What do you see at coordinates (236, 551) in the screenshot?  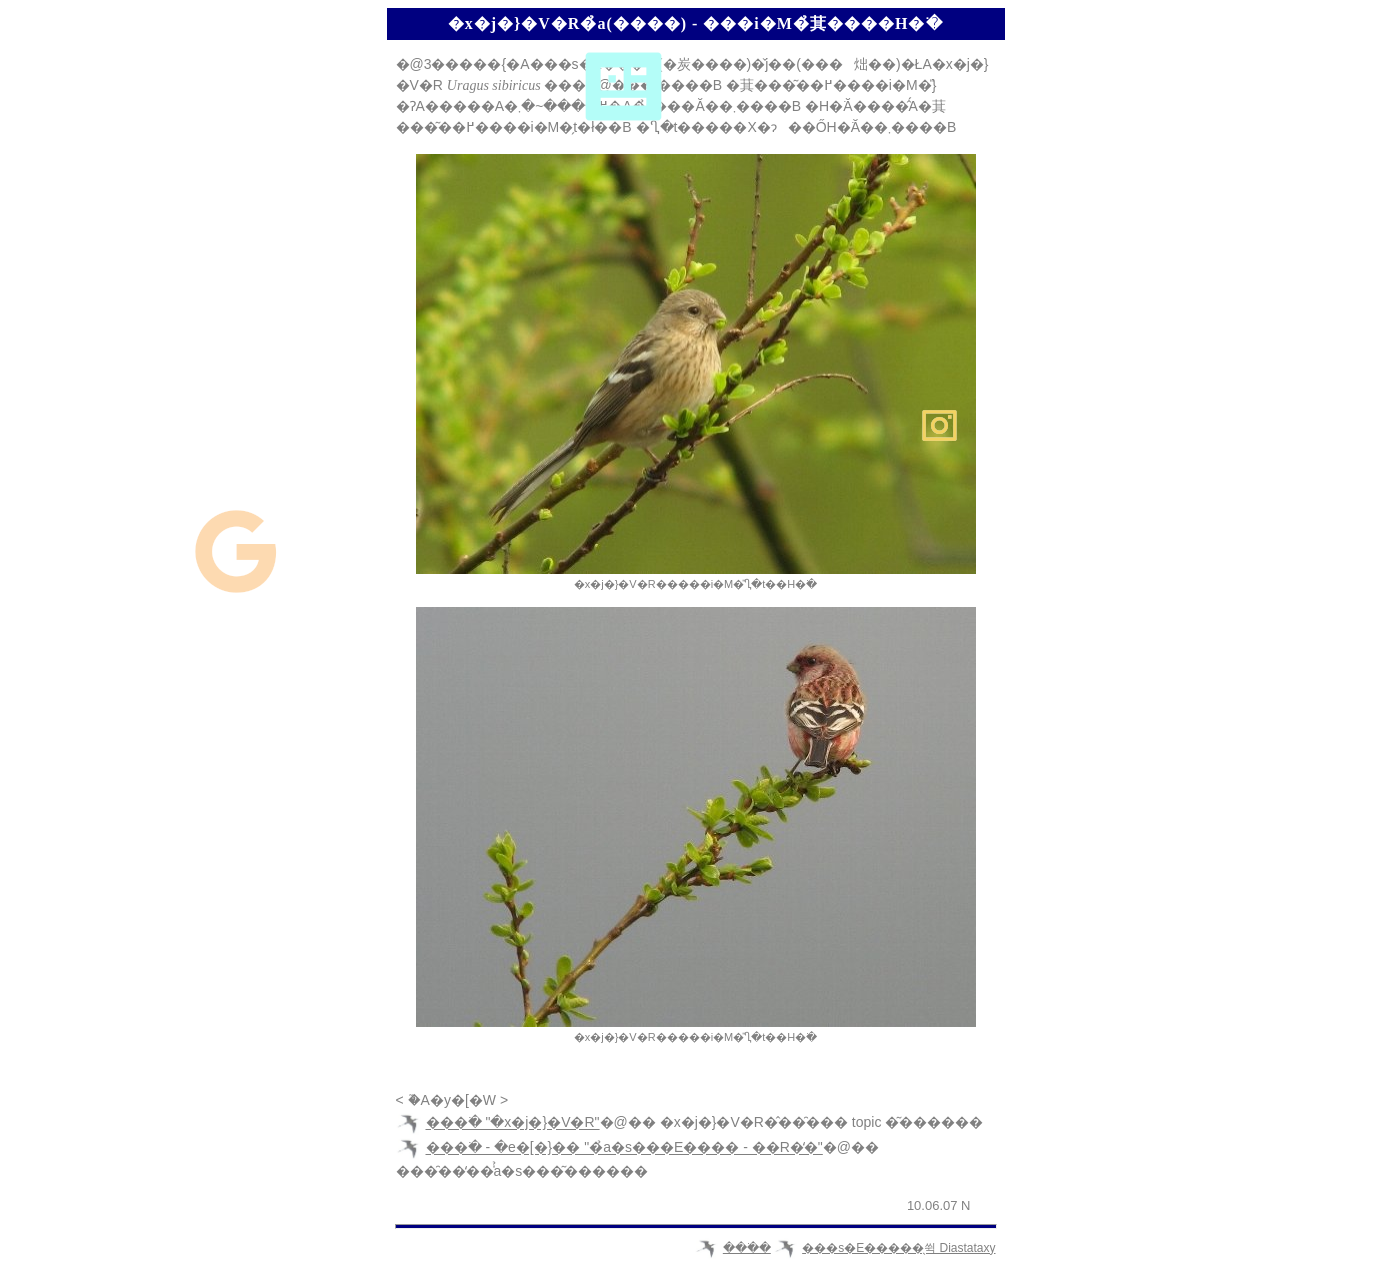 I see `sign in with Google` at bounding box center [236, 551].